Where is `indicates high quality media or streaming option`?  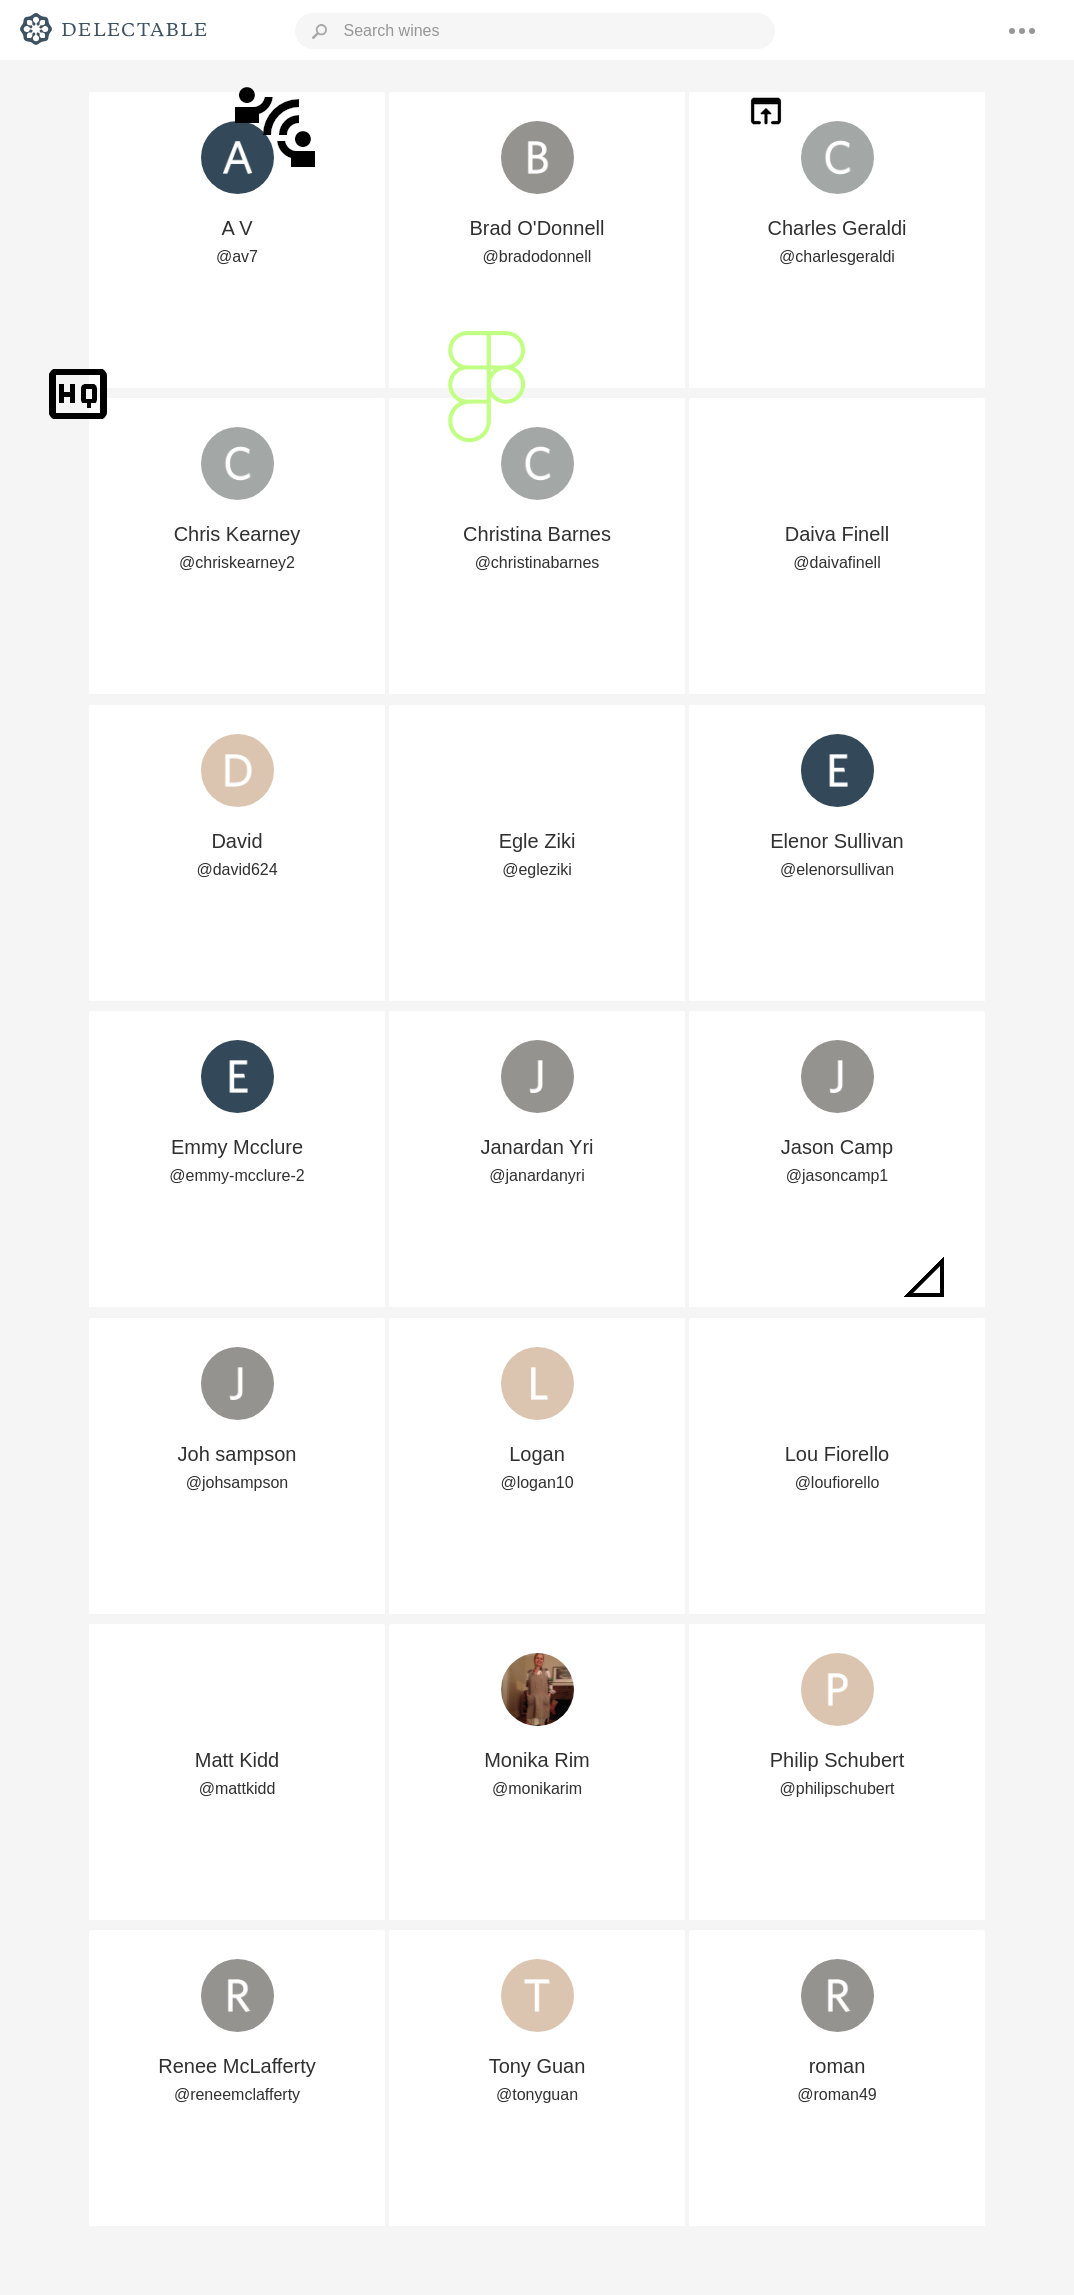 indicates high quality media or streaming option is located at coordinates (78, 394).